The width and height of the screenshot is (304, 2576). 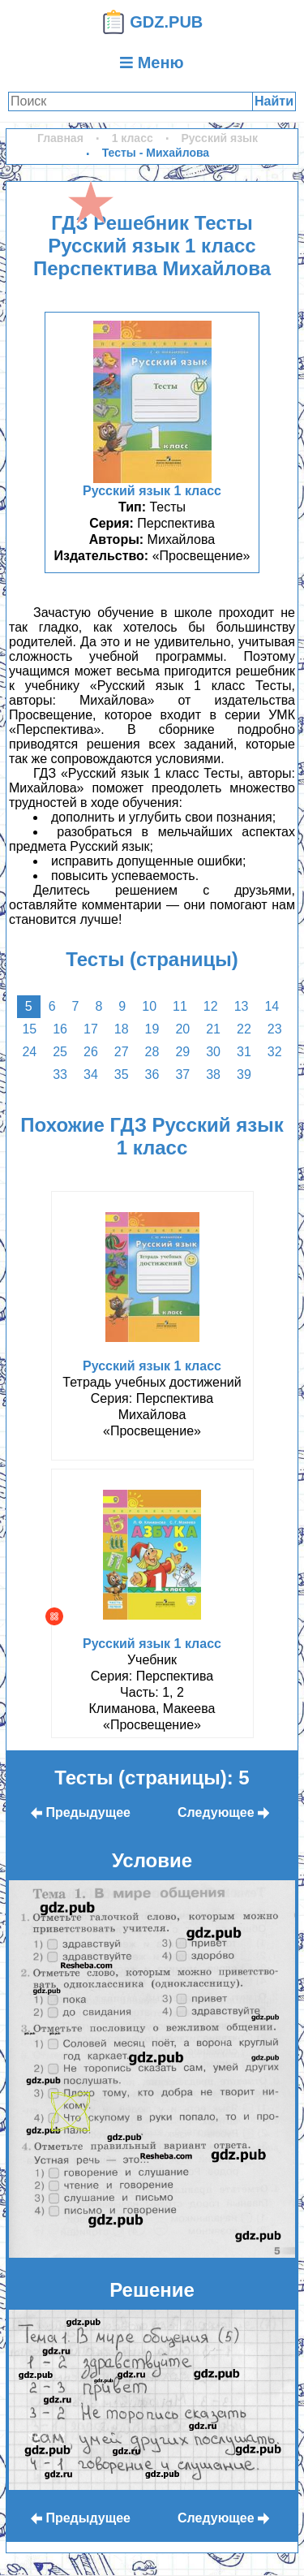 What do you see at coordinates (54, 1616) in the screenshot?
I see `open the StyleShare app` at bounding box center [54, 1616].